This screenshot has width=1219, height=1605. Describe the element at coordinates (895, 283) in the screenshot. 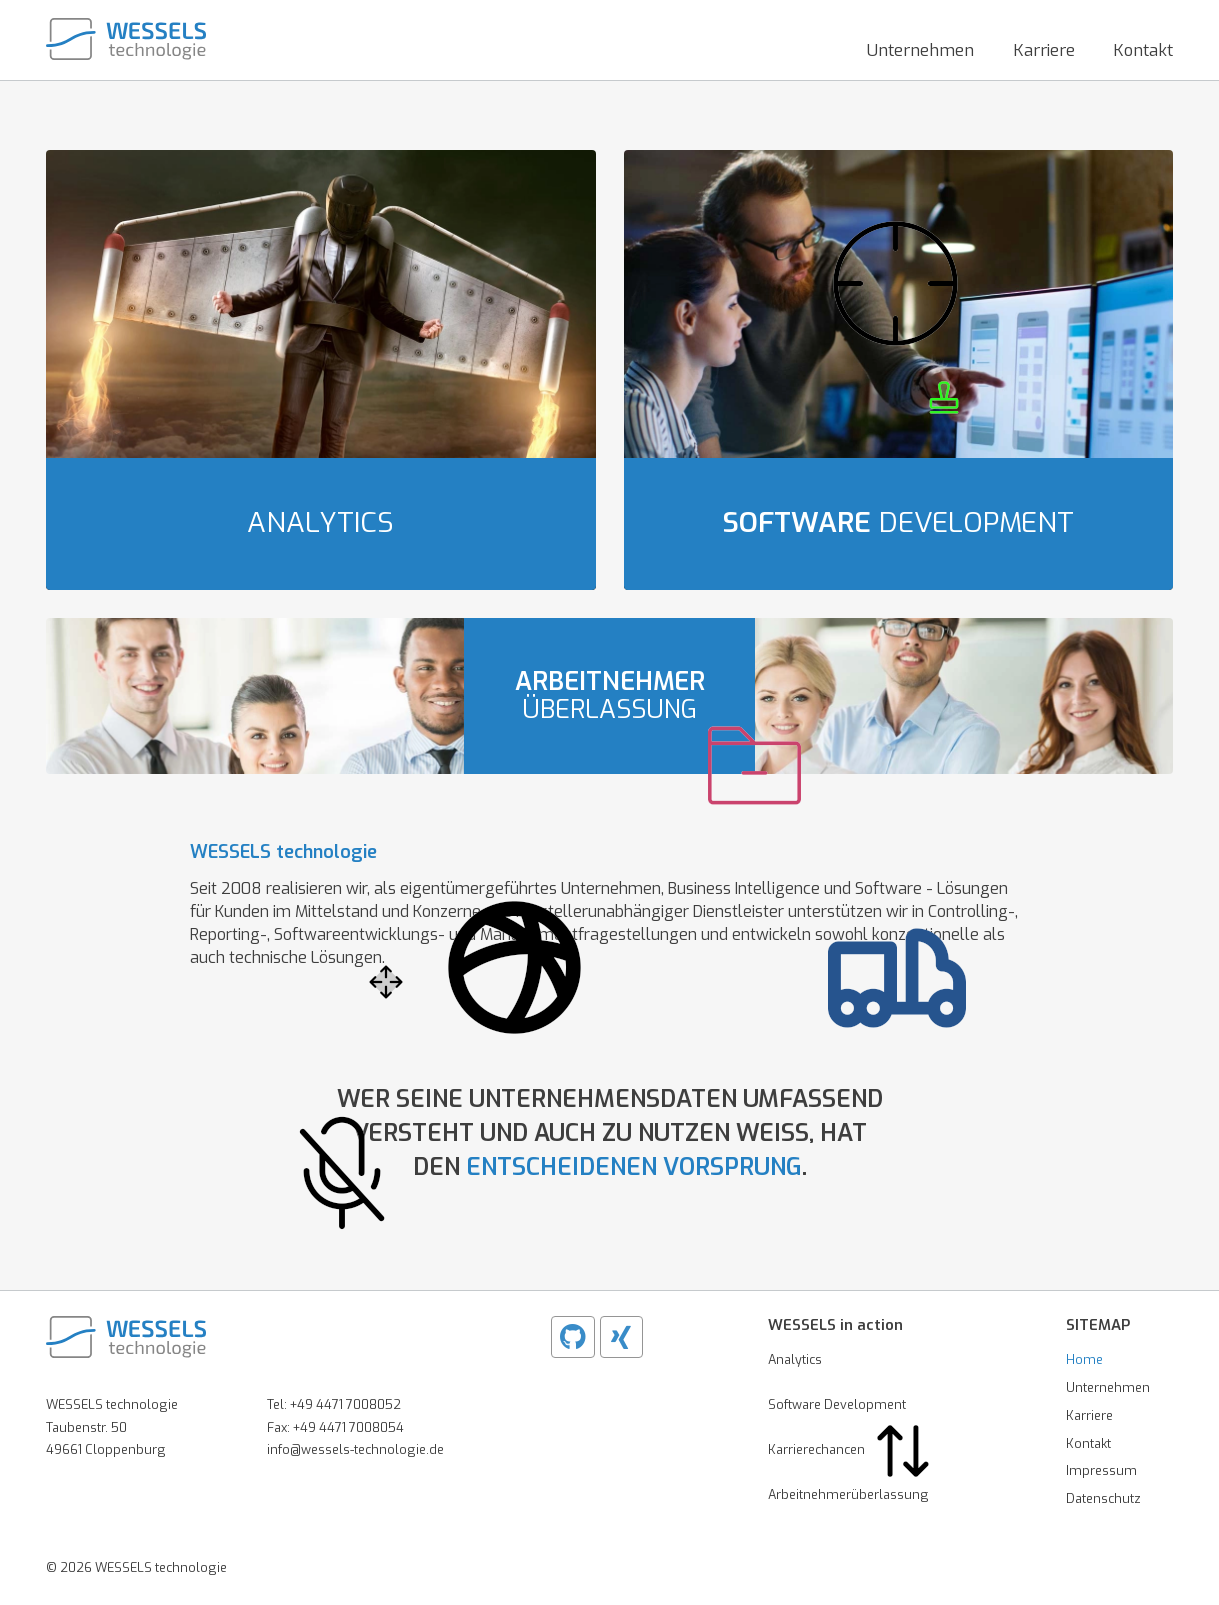

I see `center map on current location` at that location.